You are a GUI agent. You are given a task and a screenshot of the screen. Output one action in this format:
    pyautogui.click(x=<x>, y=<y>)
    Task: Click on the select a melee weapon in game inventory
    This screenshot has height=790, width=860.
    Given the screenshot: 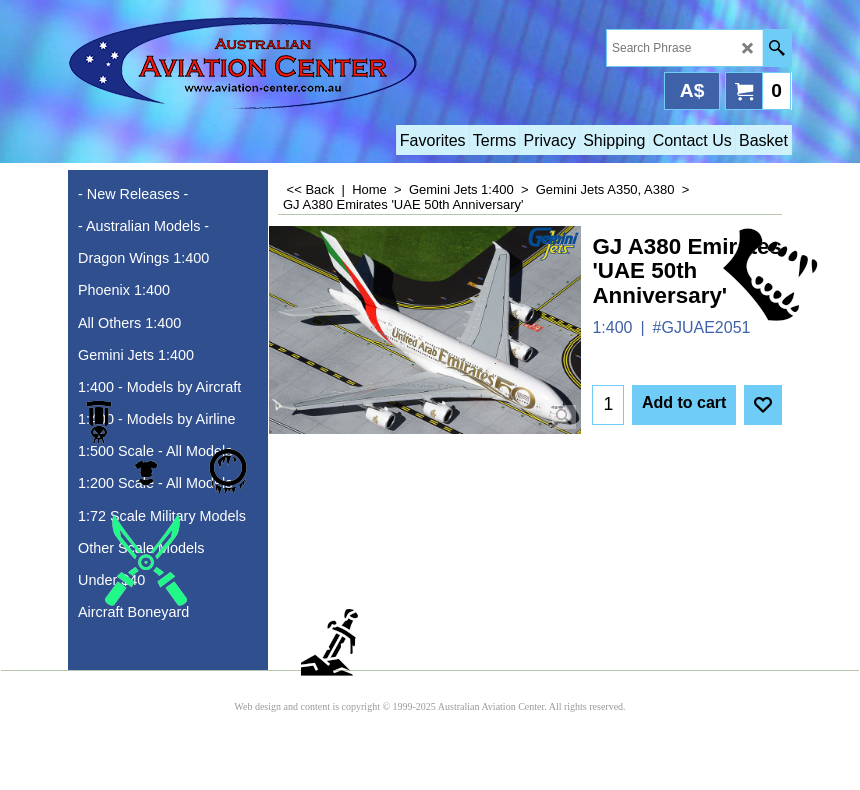 What is the action you would take?
    pyautogui.click(x=334, y=642)
    